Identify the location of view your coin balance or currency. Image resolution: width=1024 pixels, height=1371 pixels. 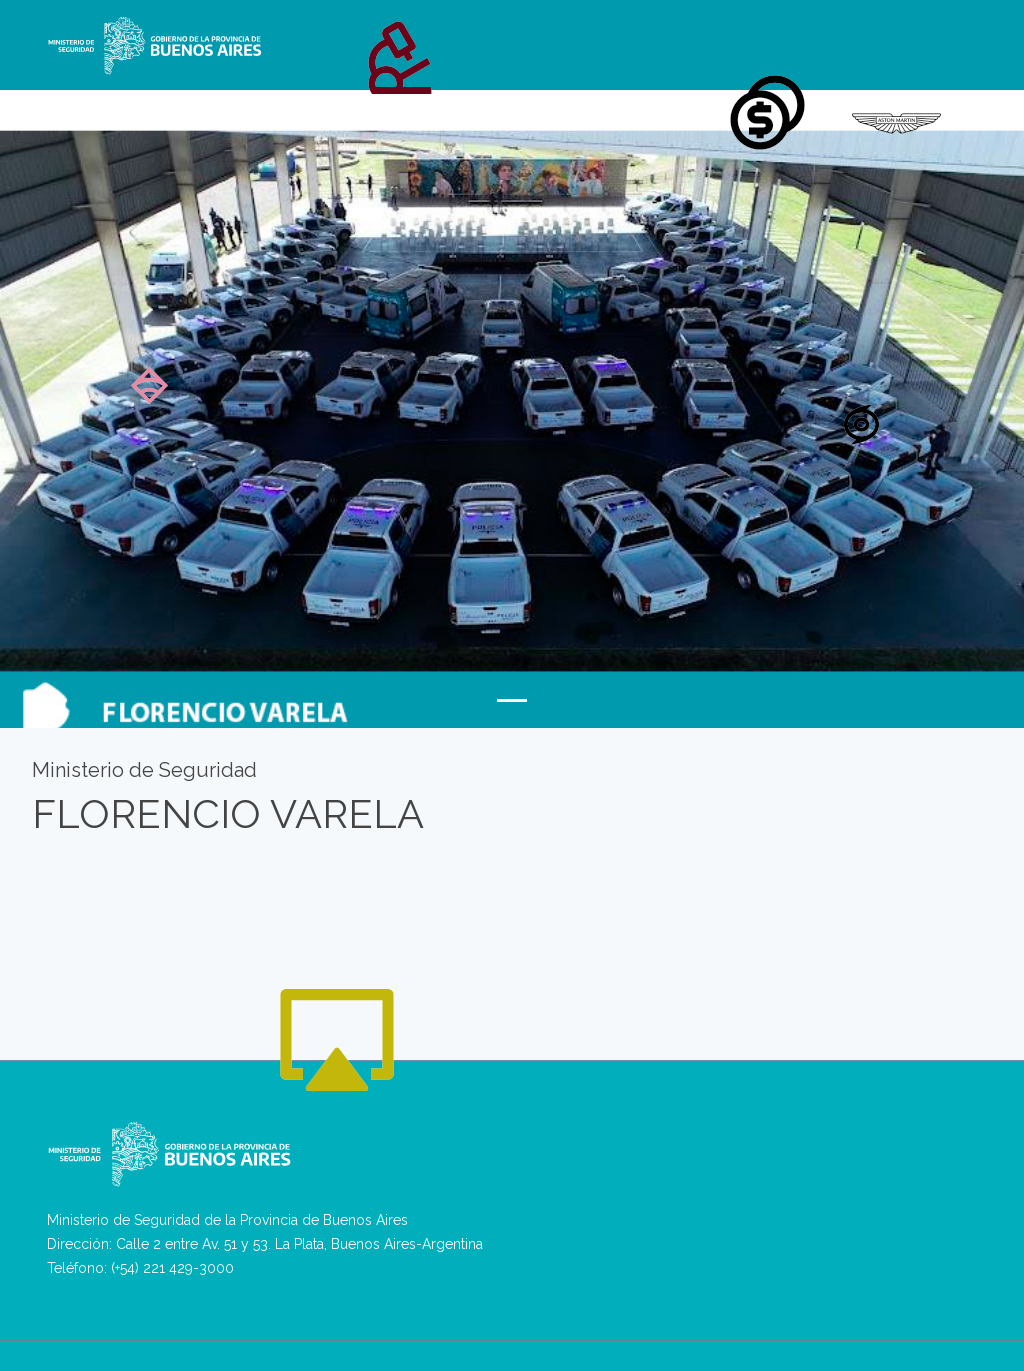
(767, 112).